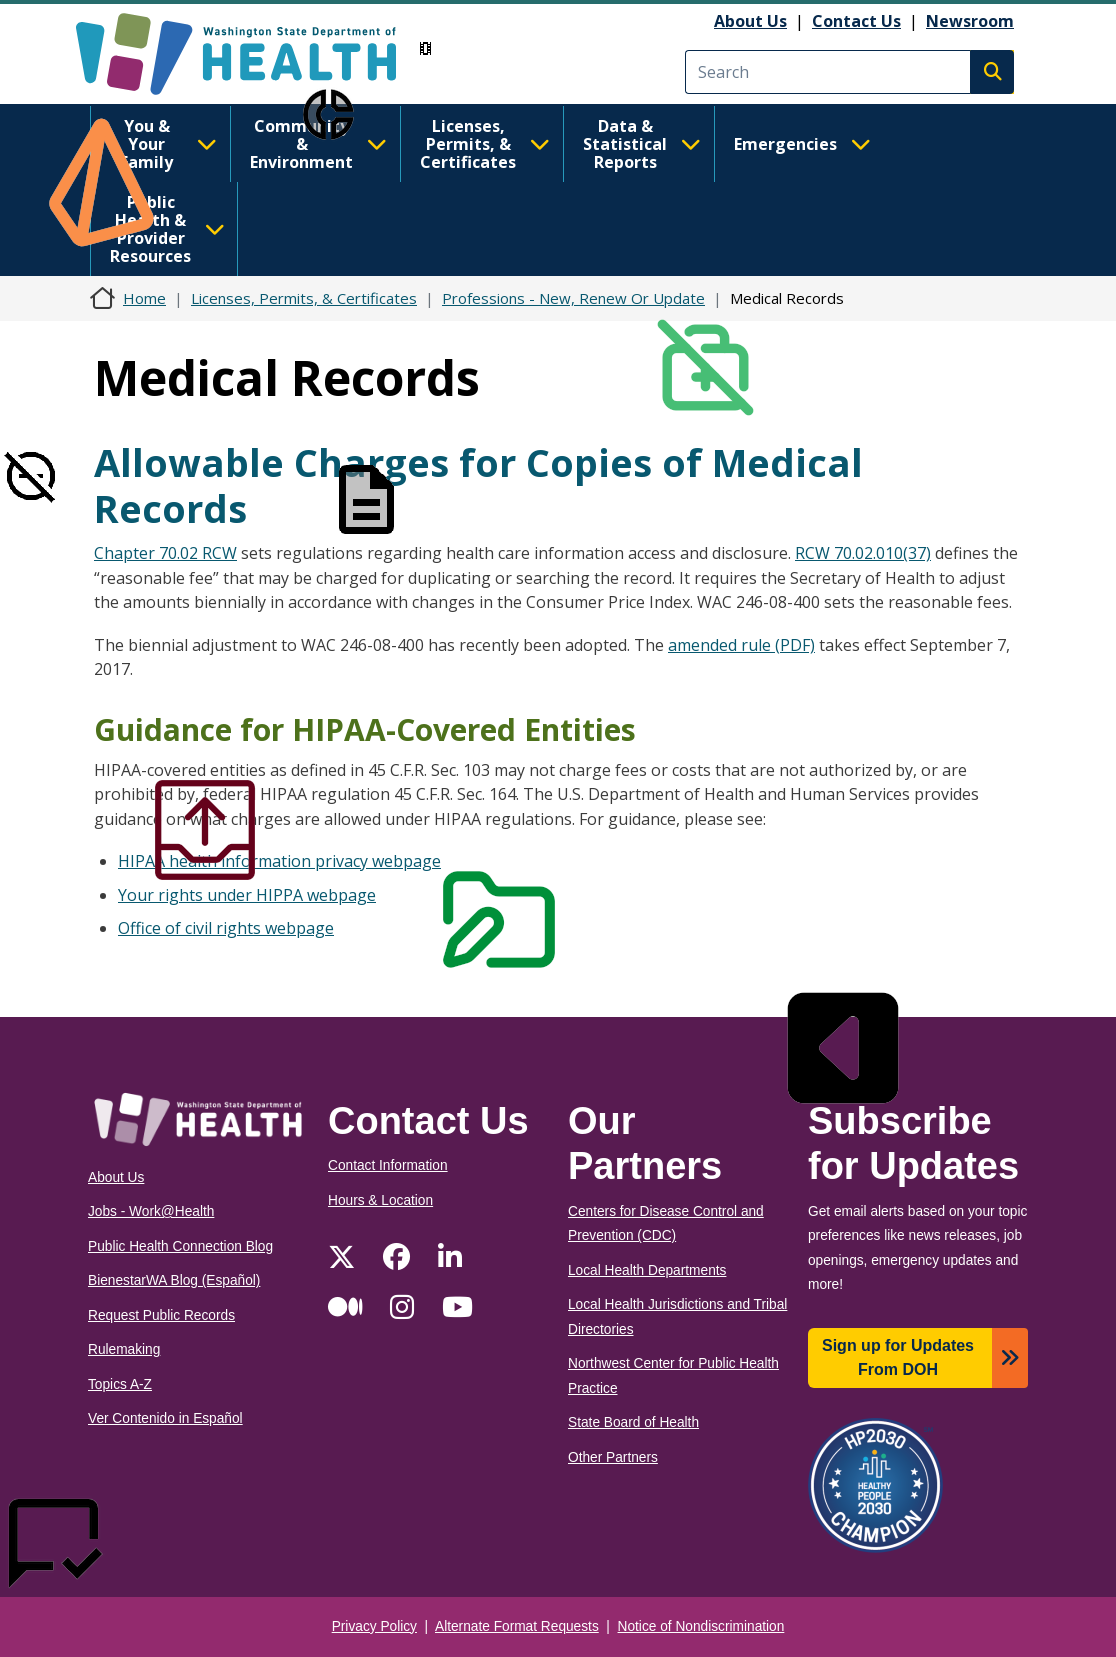 The image size is (1116, 1657). What do you see at coordinates (843, 1048) in the screenshot?
I see `navigate to the previous item or screen` at bounding box center [843, 1048].